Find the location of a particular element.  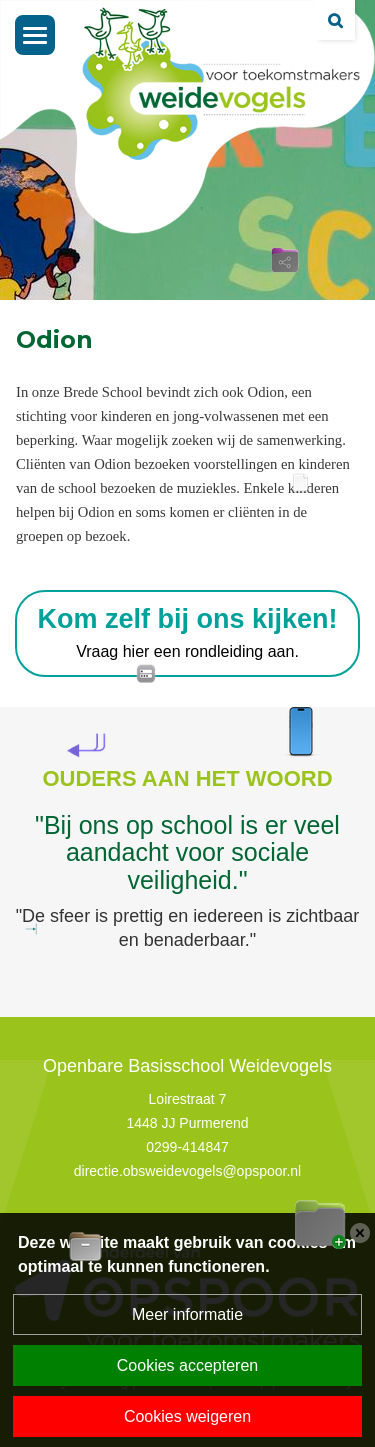

go to the last item or page is located at coordinates (31, 929).